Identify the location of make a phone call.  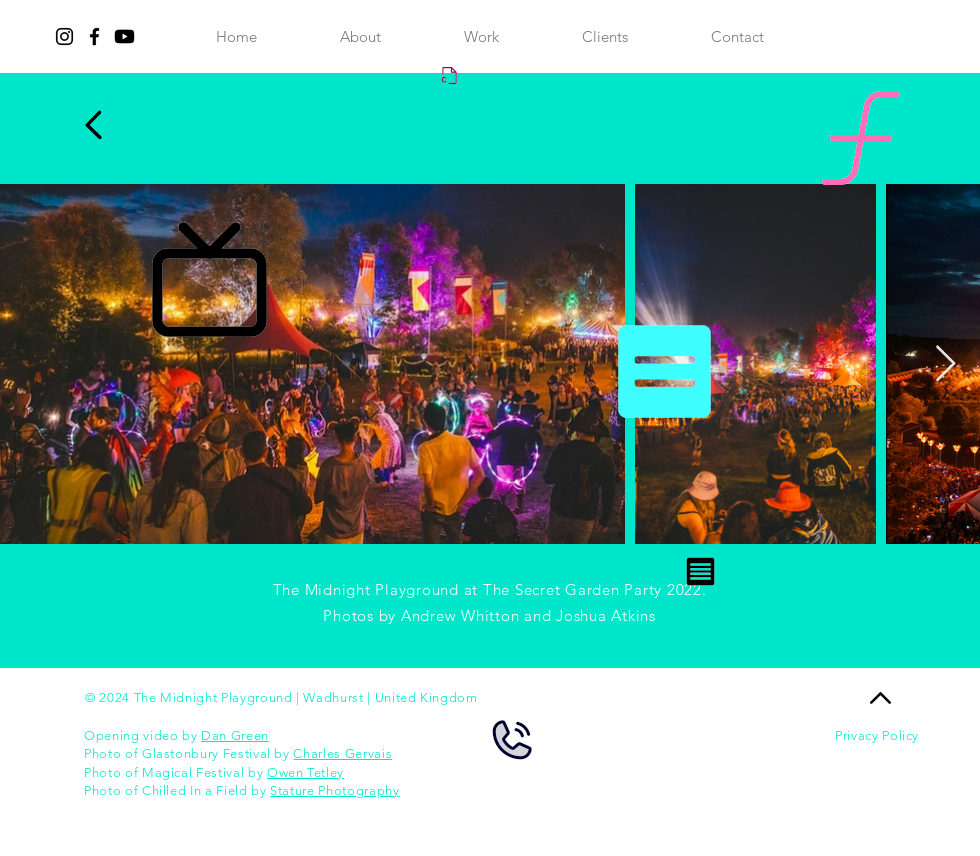
(513, 739).